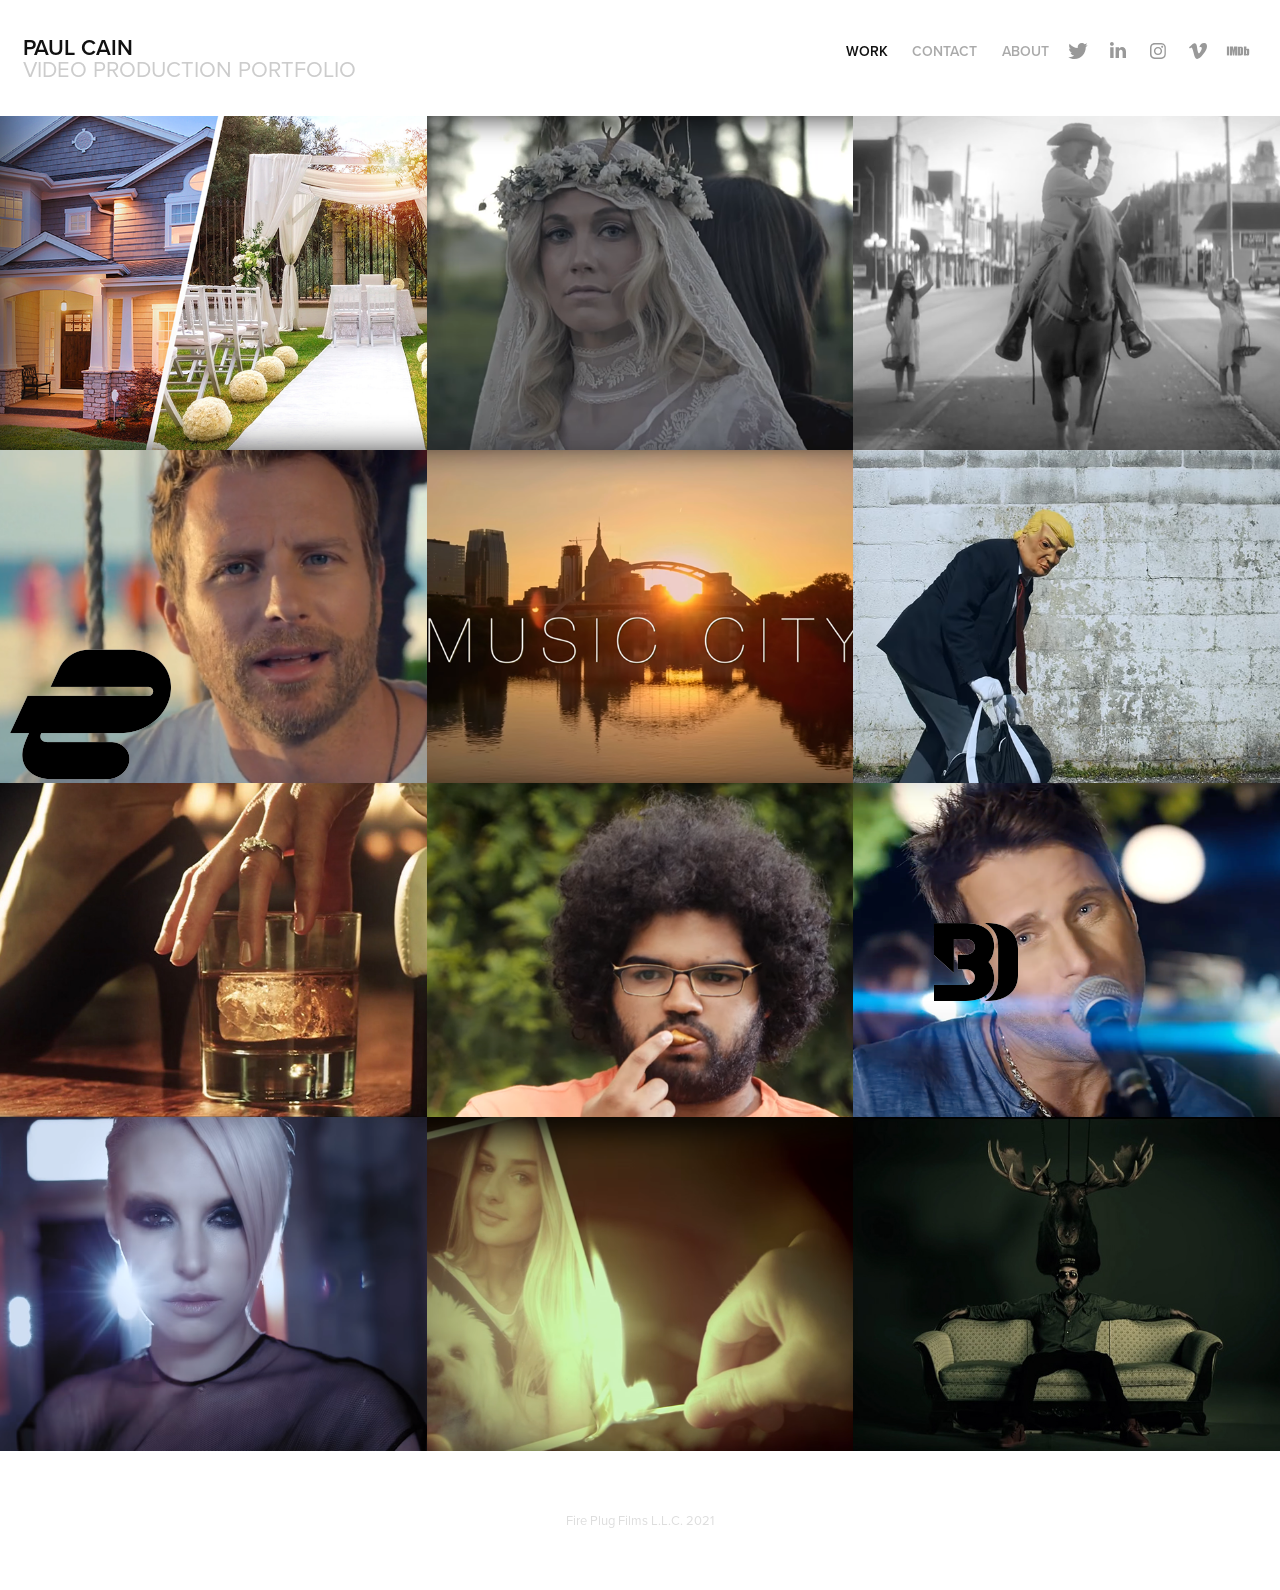 Image resolution: width=1280 pixels, height=1590 pixels. I want to click on open the ExpressVPN app, so click(90, 714).